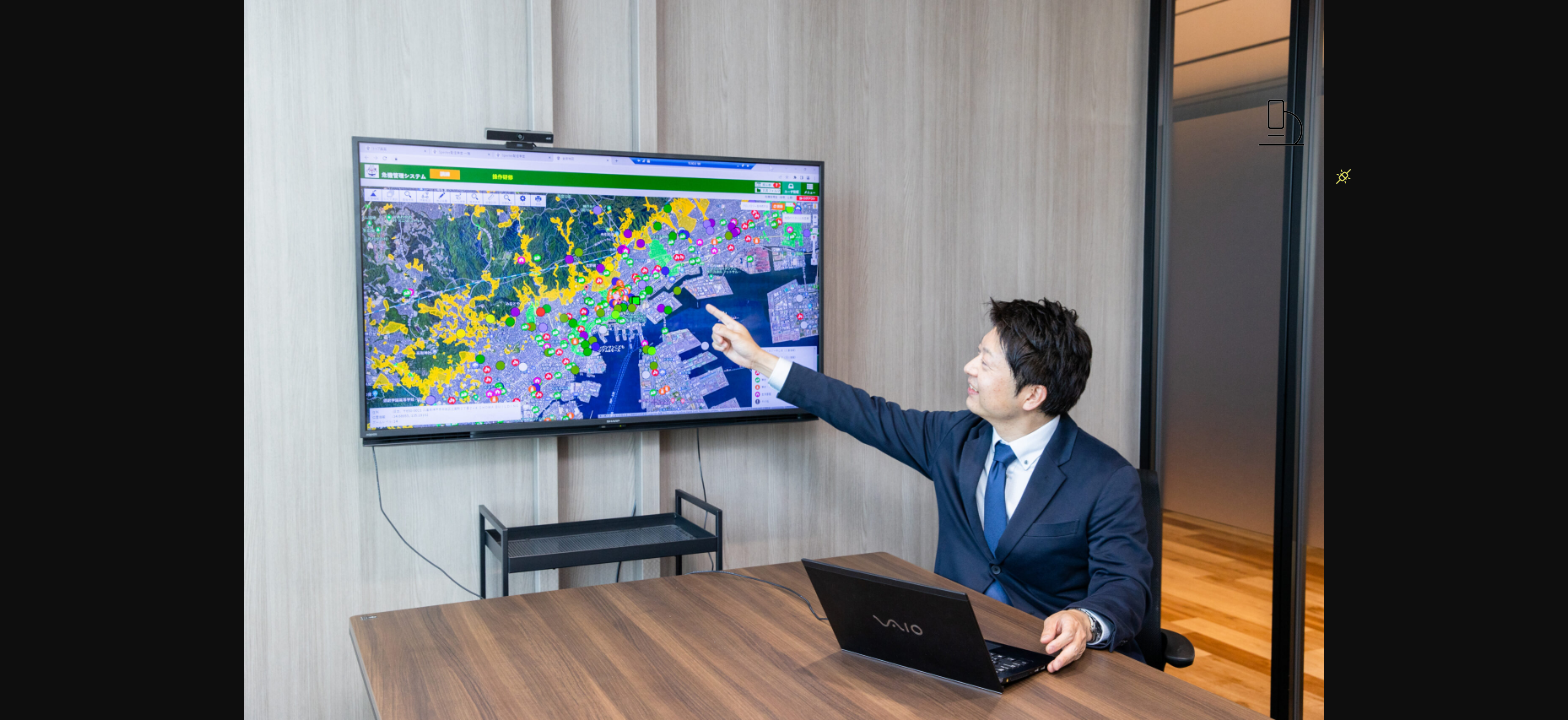  Describe the element at coordinates (1343, 176) in the screenshot. I see `indicates an active connection established` at that location.